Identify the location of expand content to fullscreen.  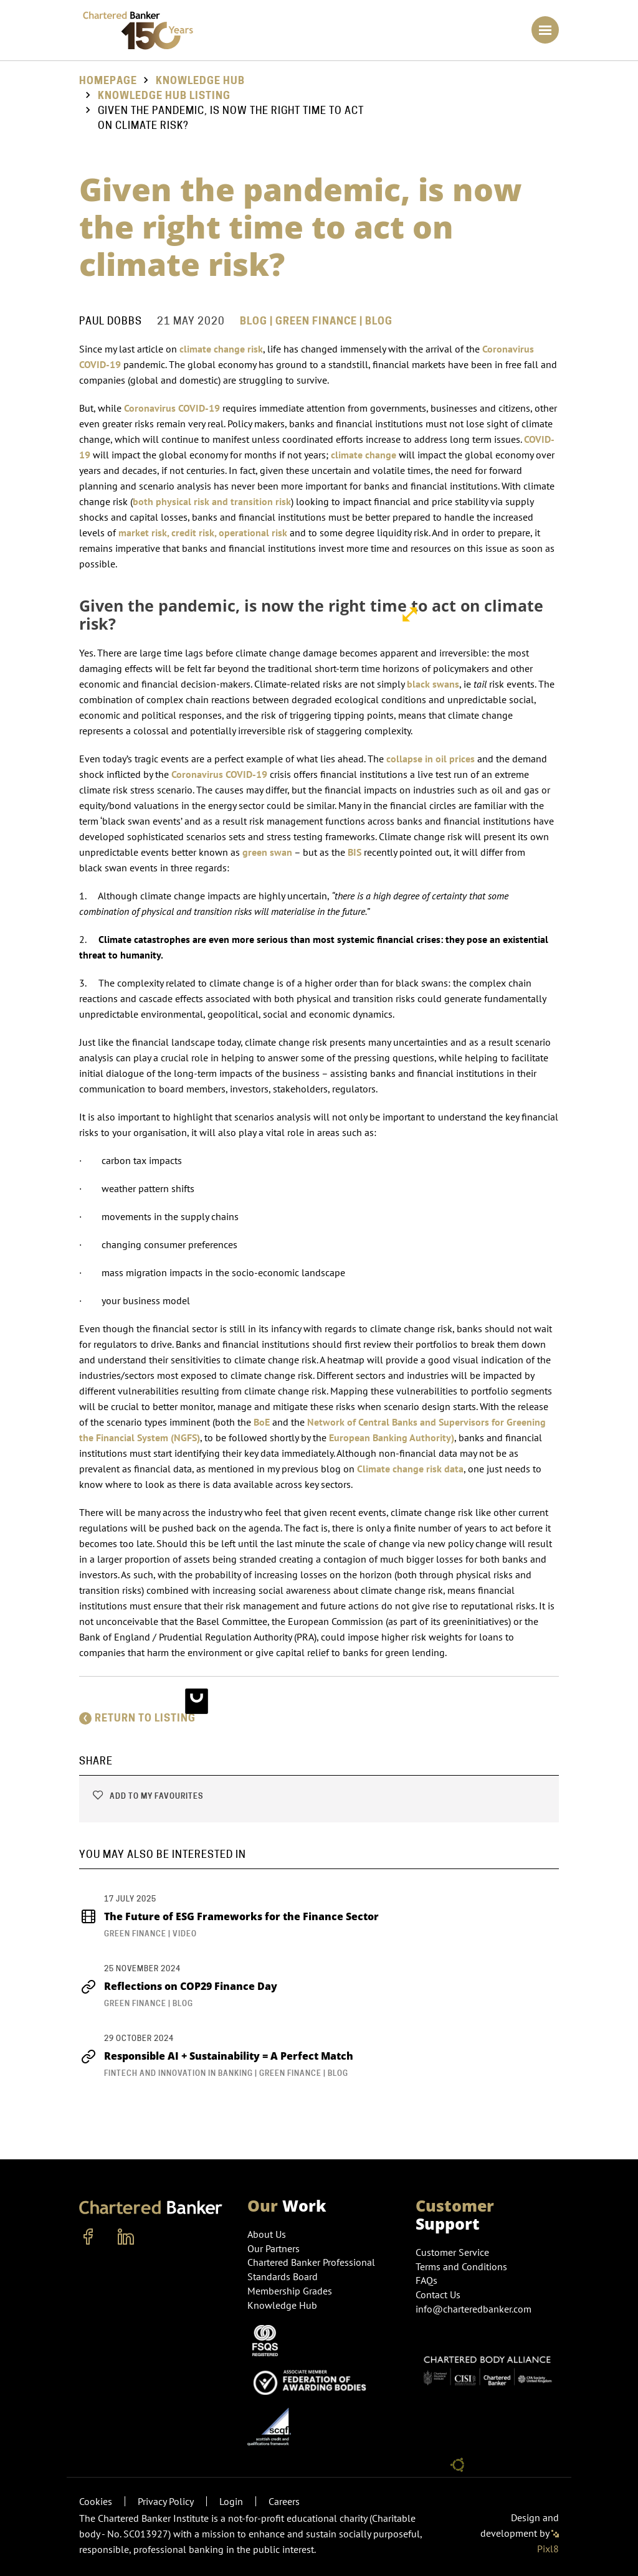
(409, 614).